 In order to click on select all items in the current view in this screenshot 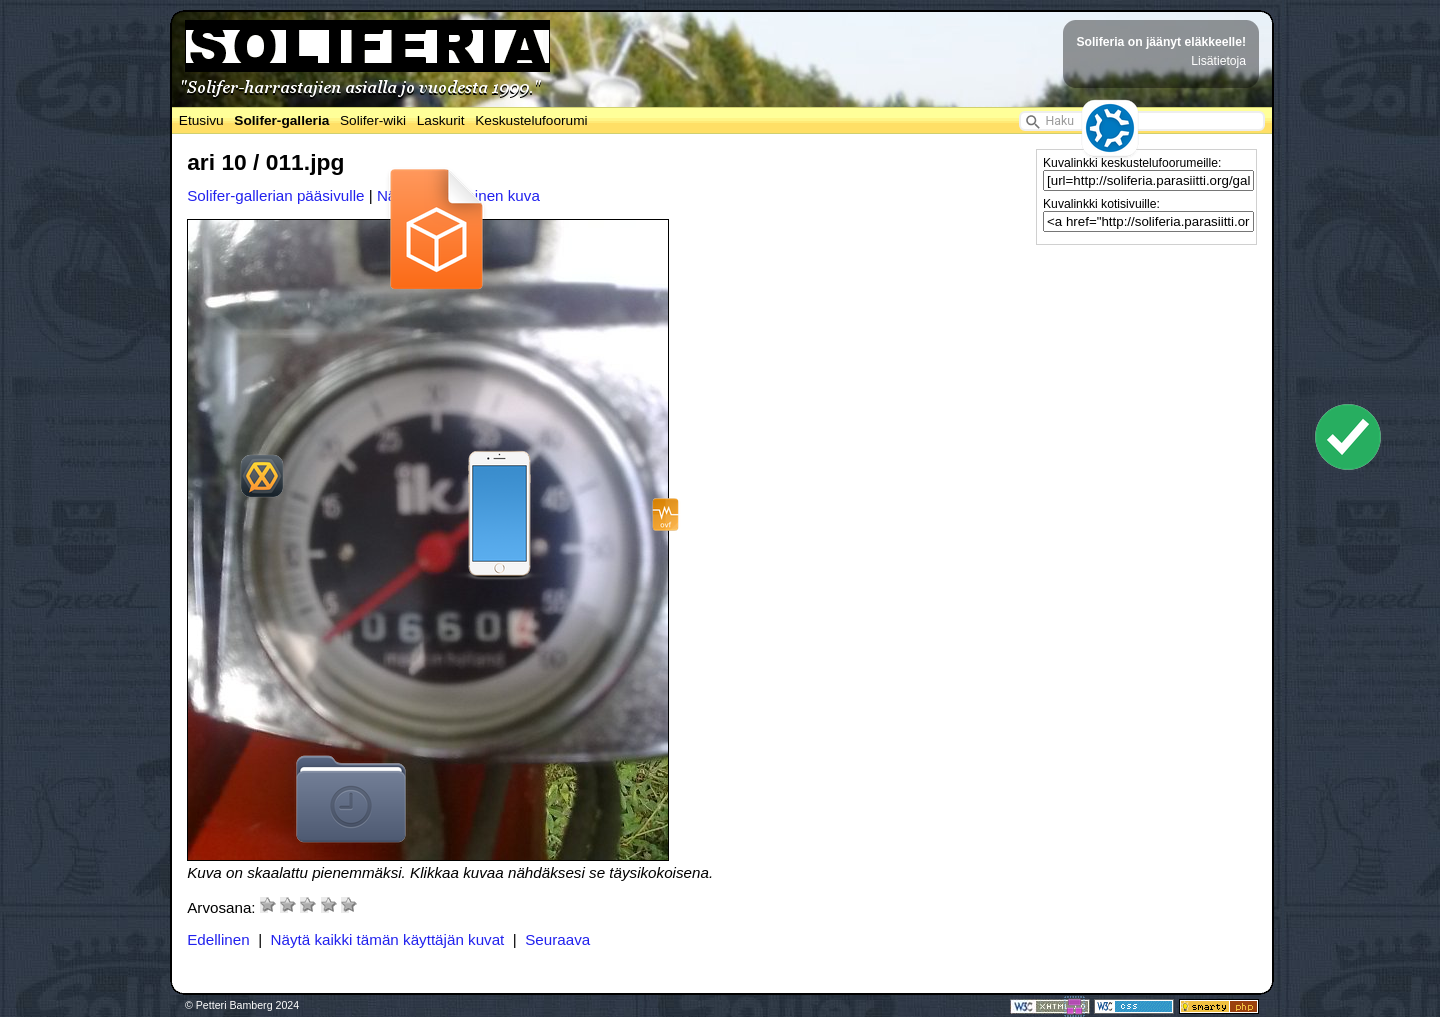, I will do `click(1074, 1006)`.